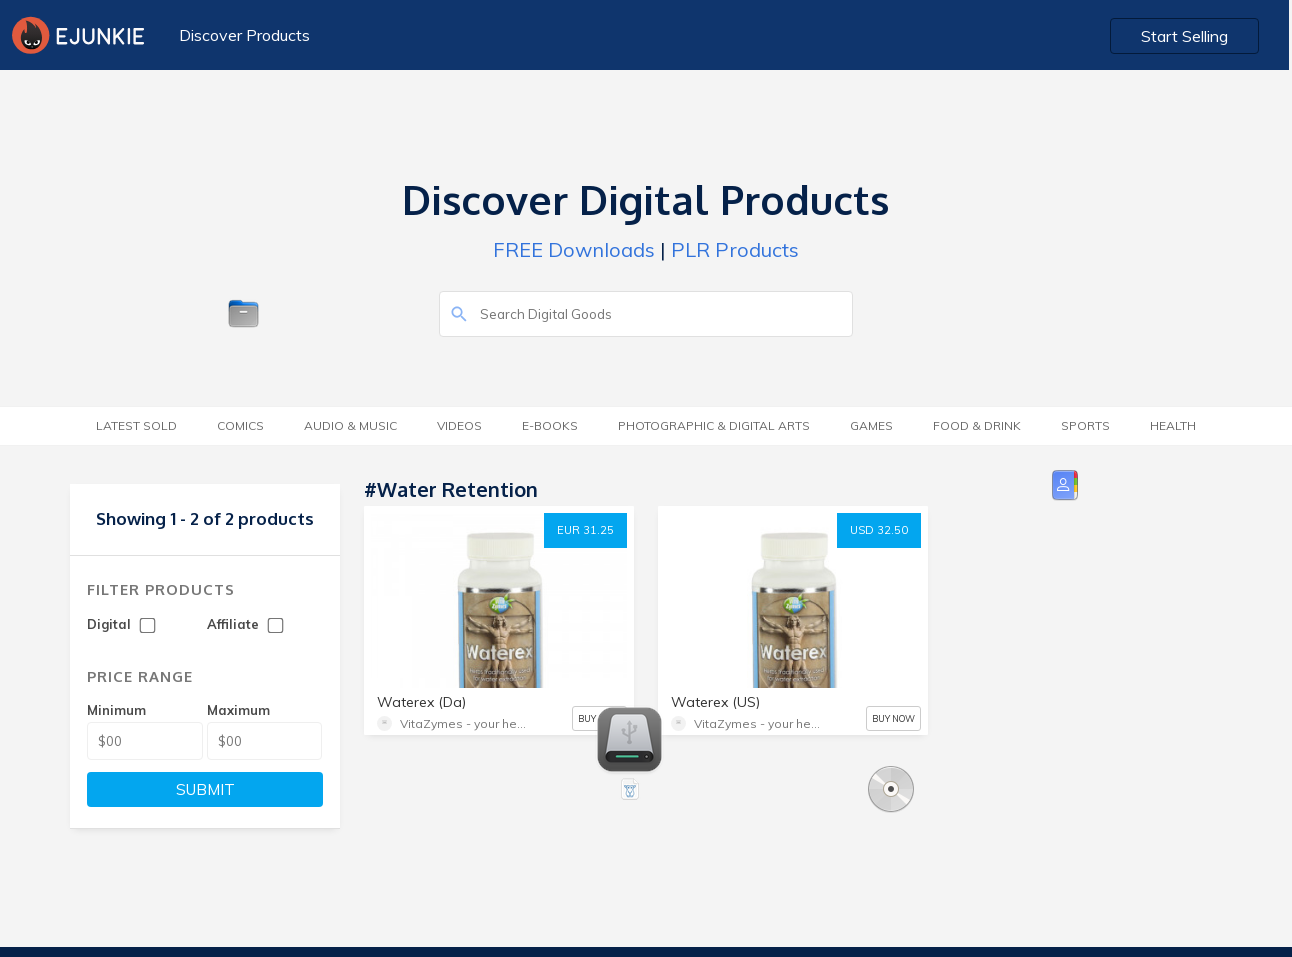 Image resolution: width=1292 pixels, height=957 pixels. I want to click on a perl programming language file, so click(630, 789).